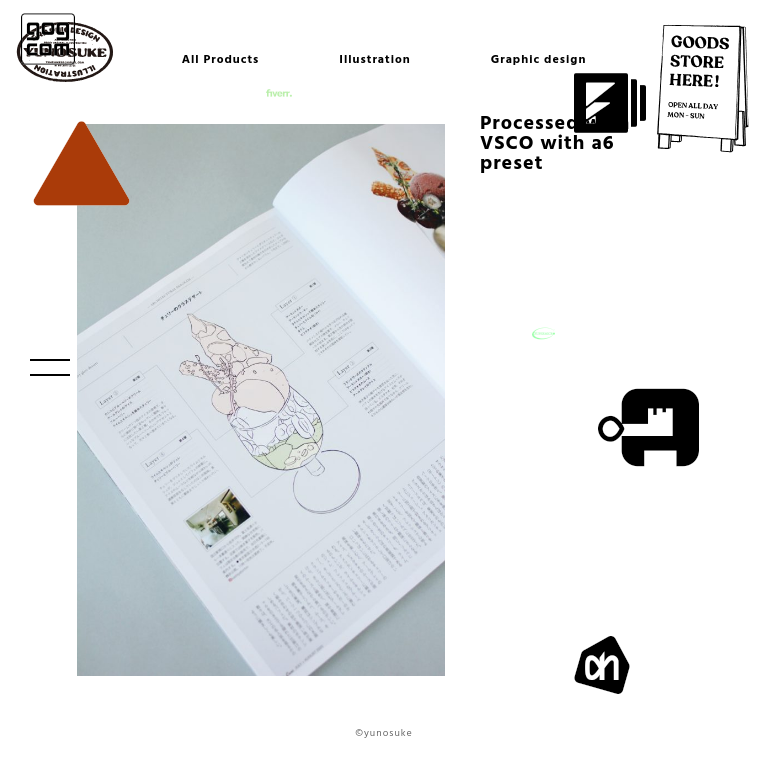 The image size is (768, 758). Describe the element at coordinates (602, 665) in the screenshot. I see `open the Albert Heijn grocery store app` at that location.